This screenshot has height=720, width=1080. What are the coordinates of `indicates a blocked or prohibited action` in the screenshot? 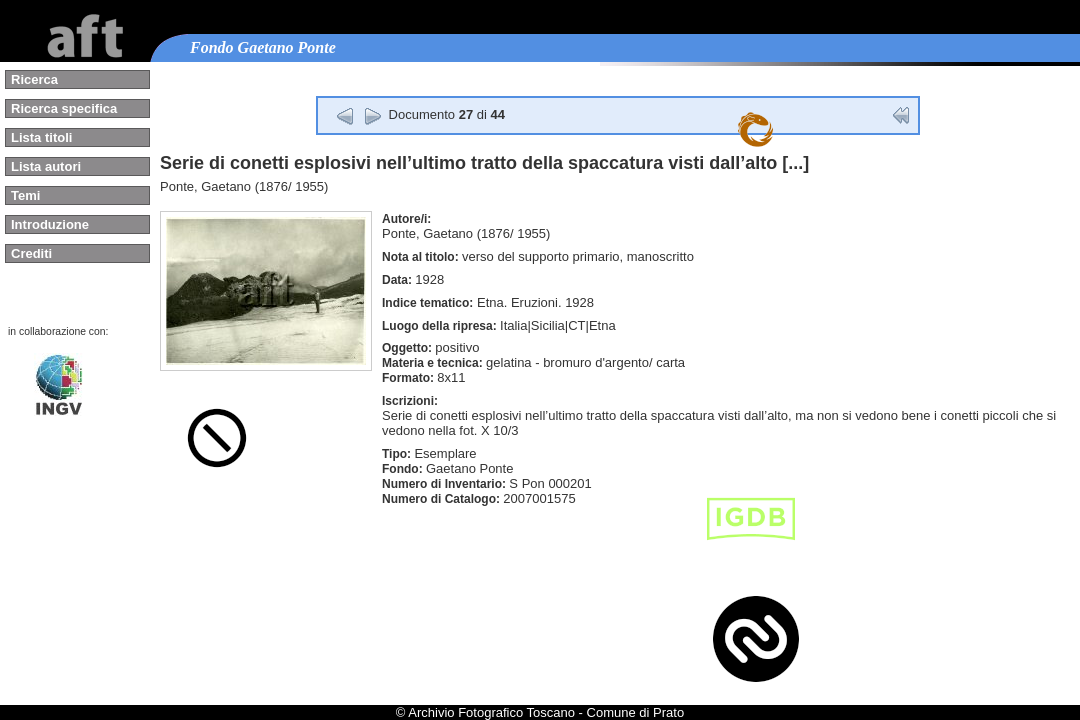 It's located at (217, 438).